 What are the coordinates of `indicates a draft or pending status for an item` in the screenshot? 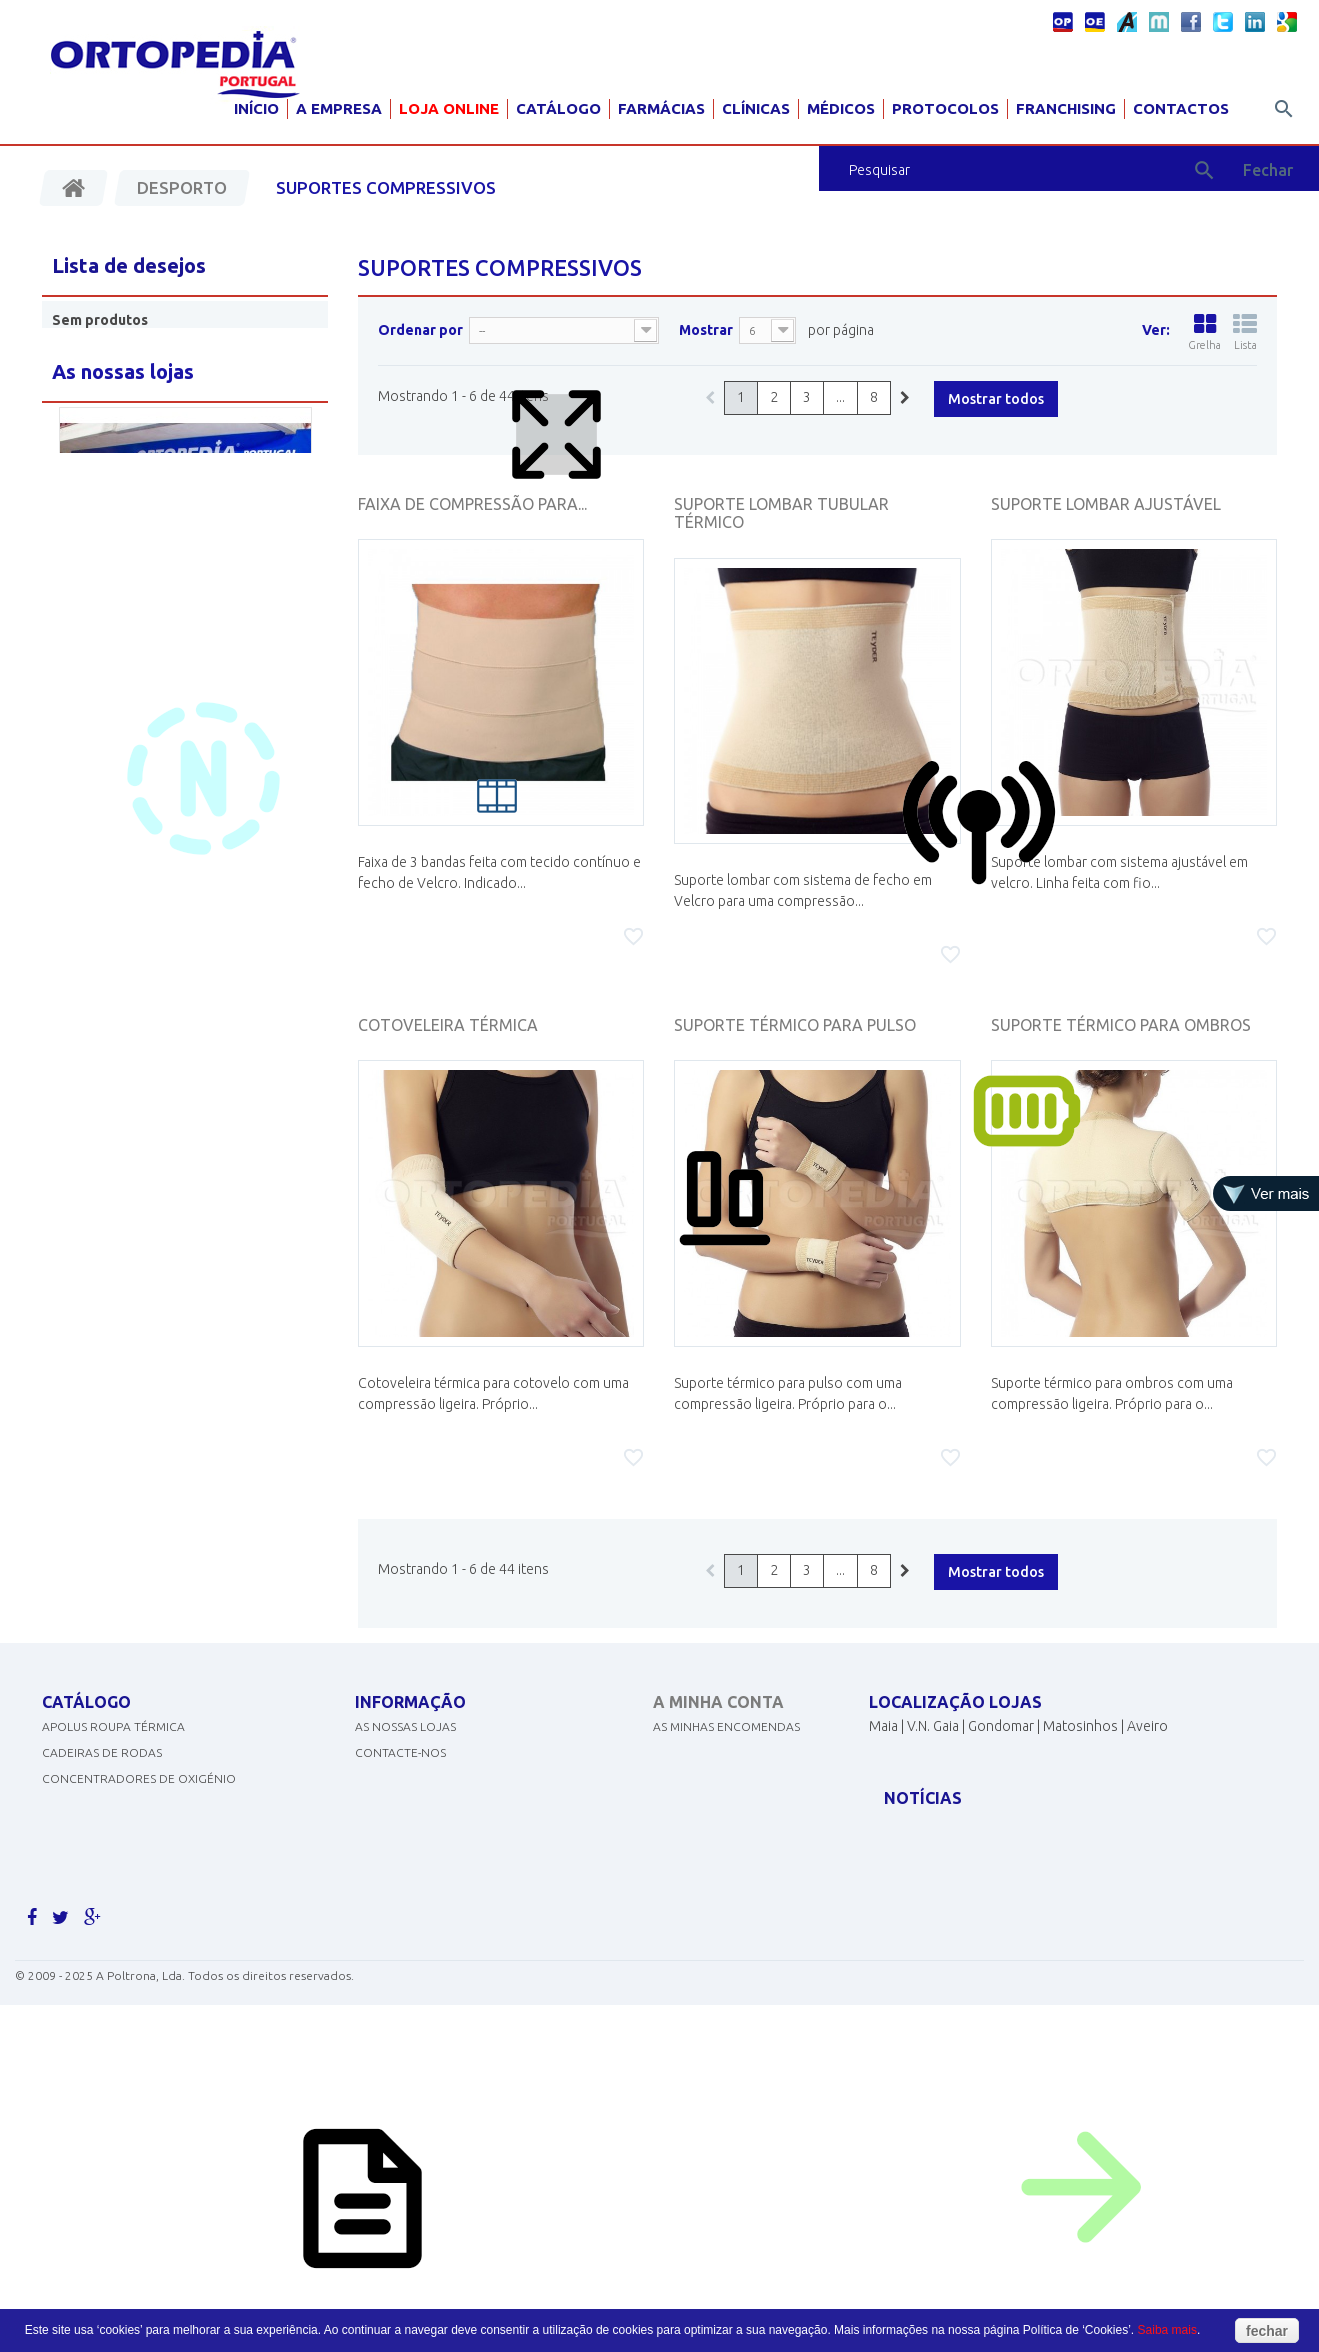 It's located at (203, 778).